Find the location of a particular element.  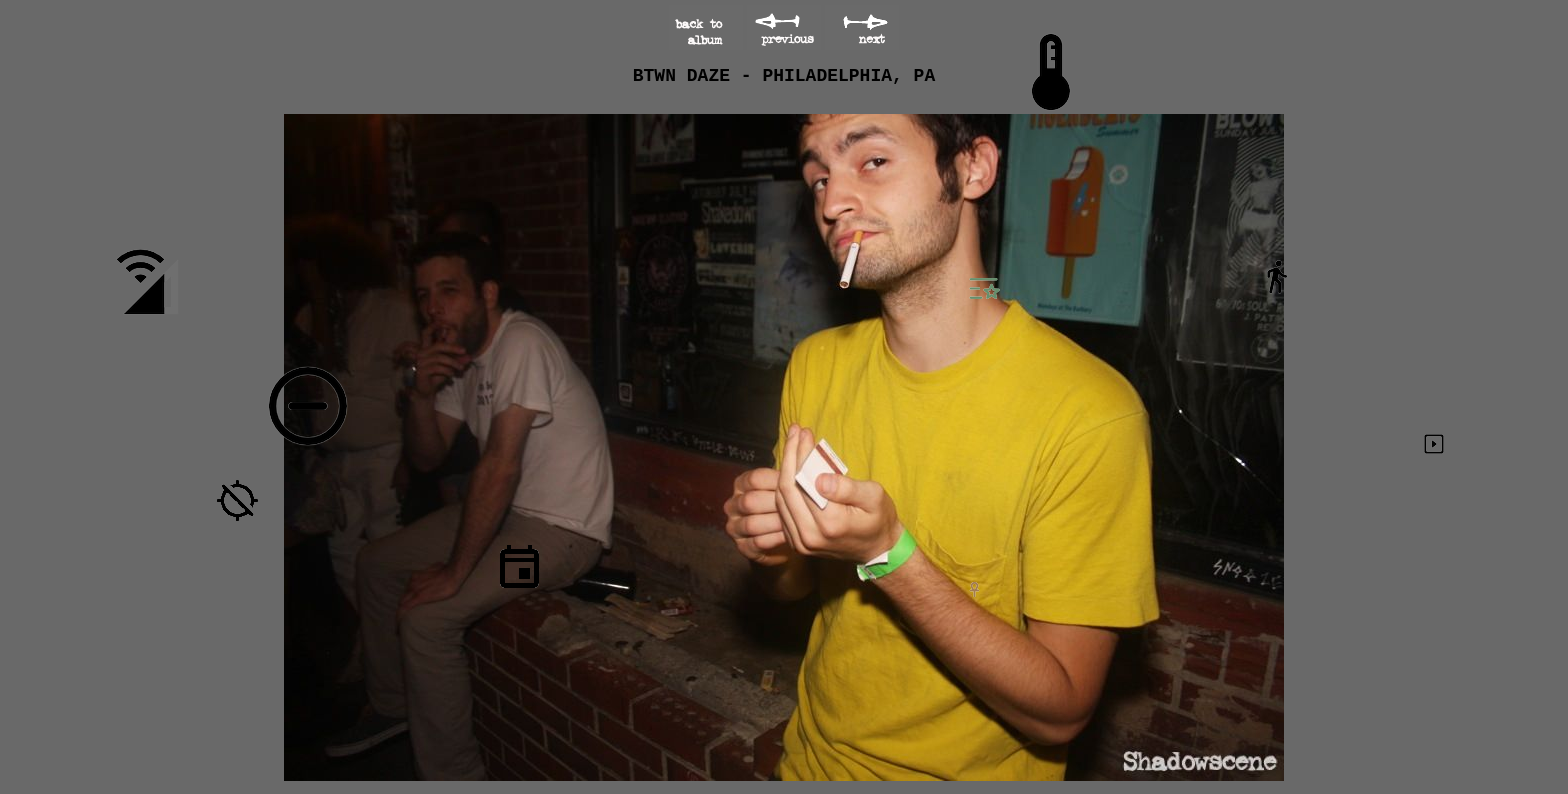

GPS or location services are disabled is located at coordinates (237, 500).